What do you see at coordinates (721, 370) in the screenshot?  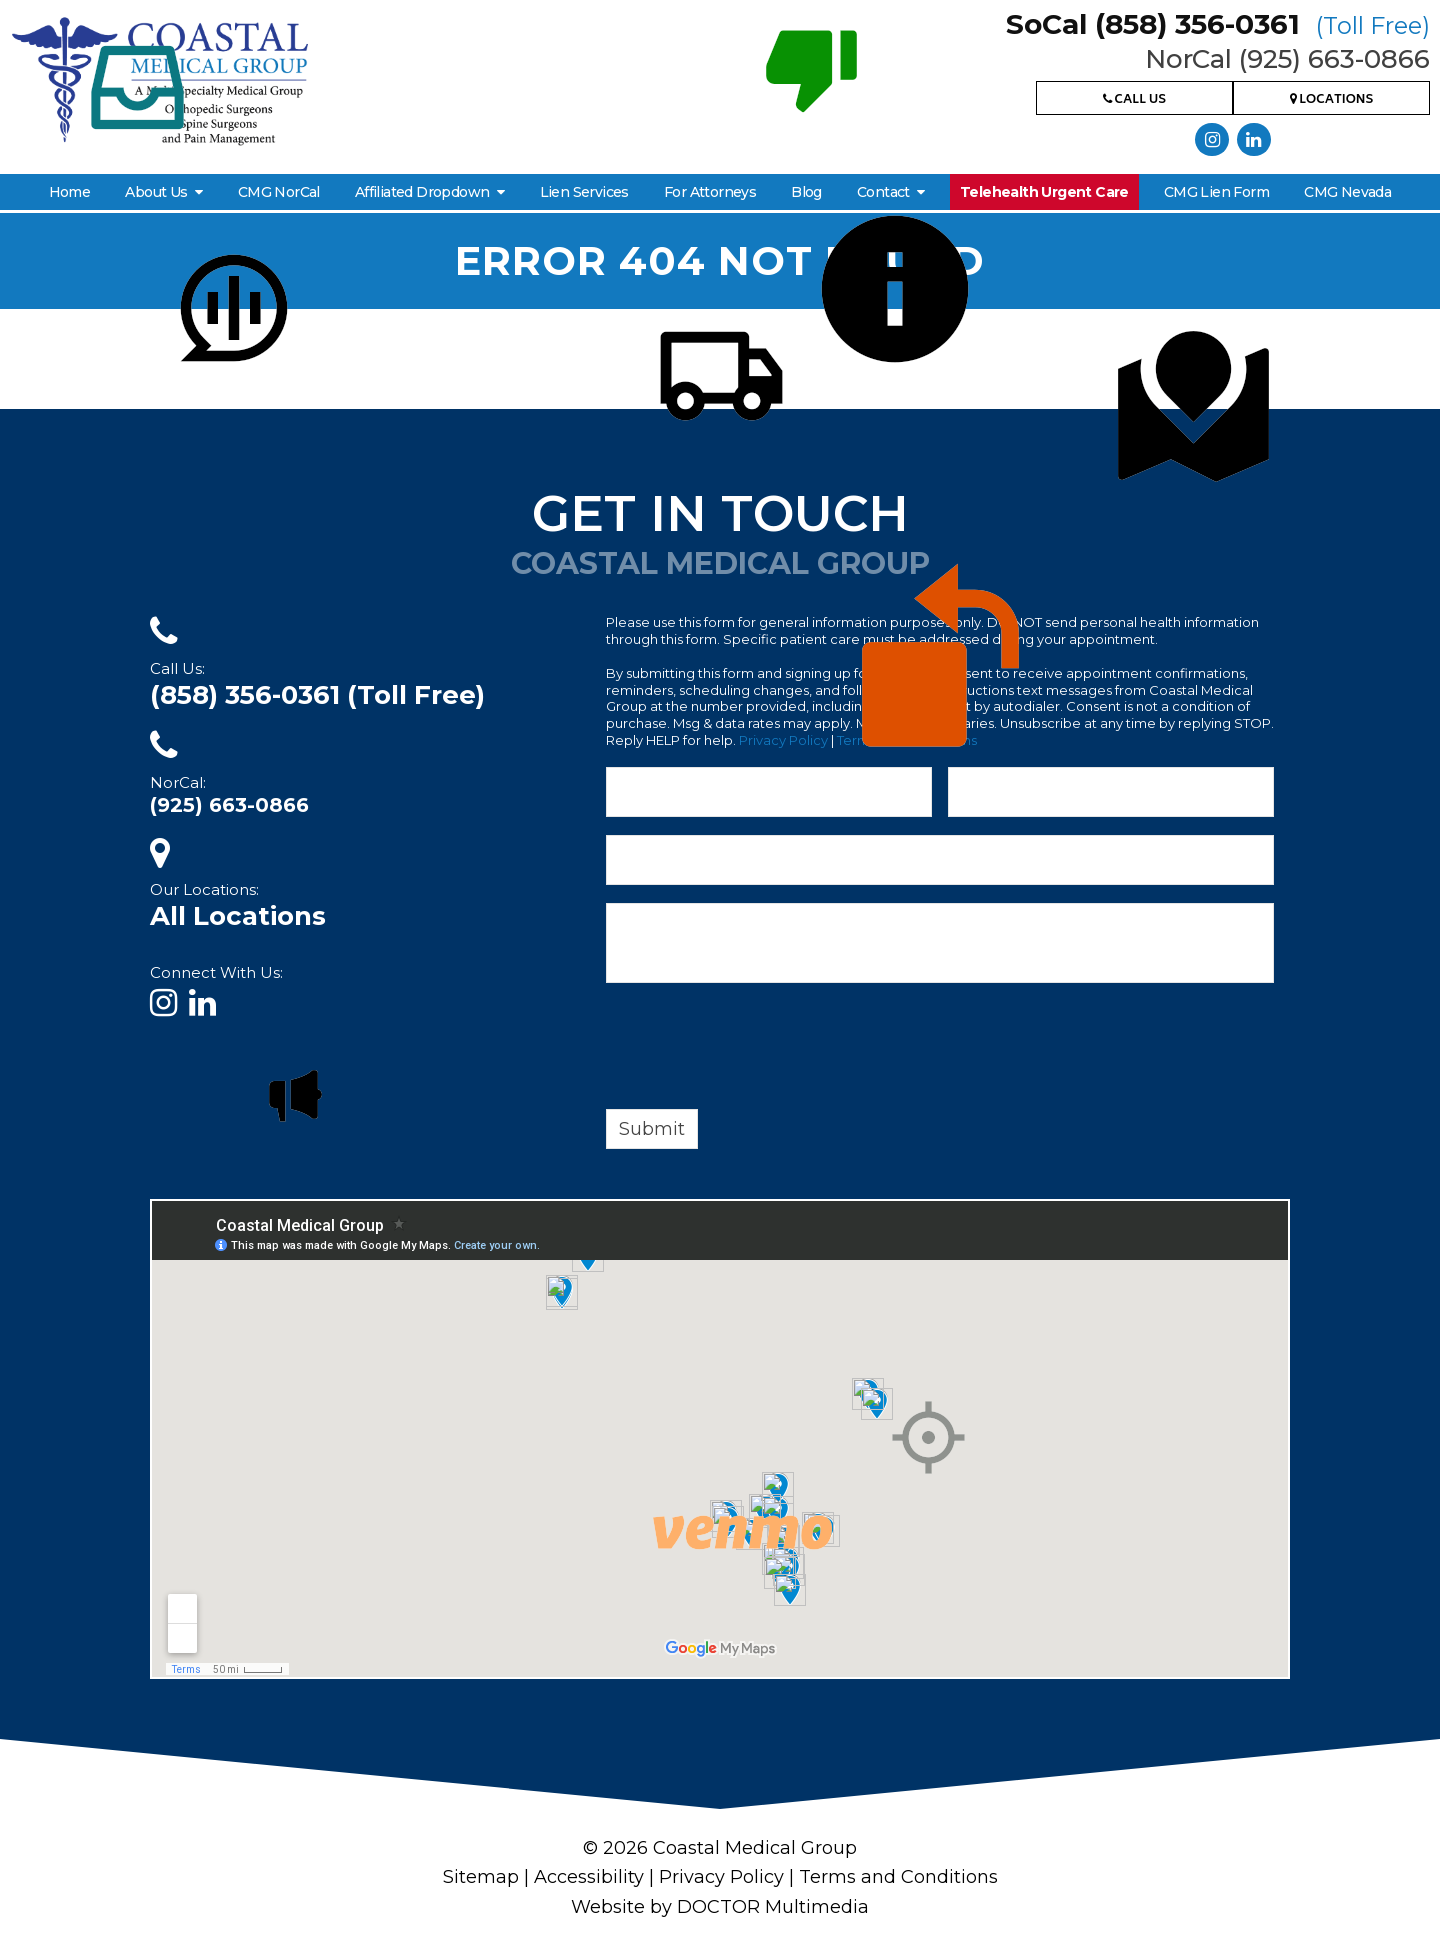 I see `track your delivery status` at bounding box center [721, 370].